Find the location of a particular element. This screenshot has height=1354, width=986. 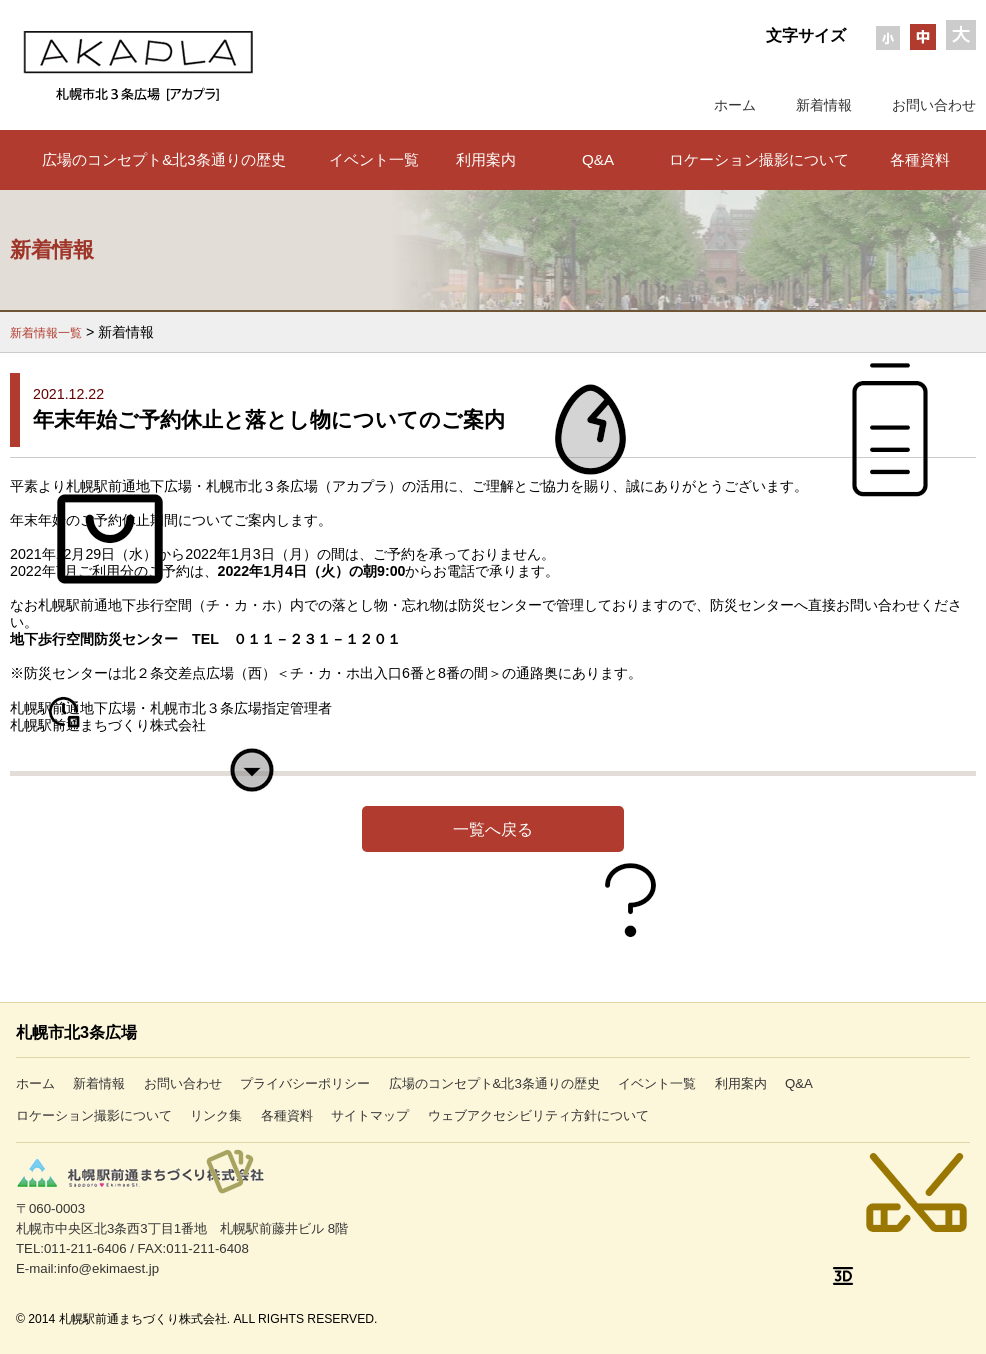

indicates high battery level is located at coordinates (890, 432).